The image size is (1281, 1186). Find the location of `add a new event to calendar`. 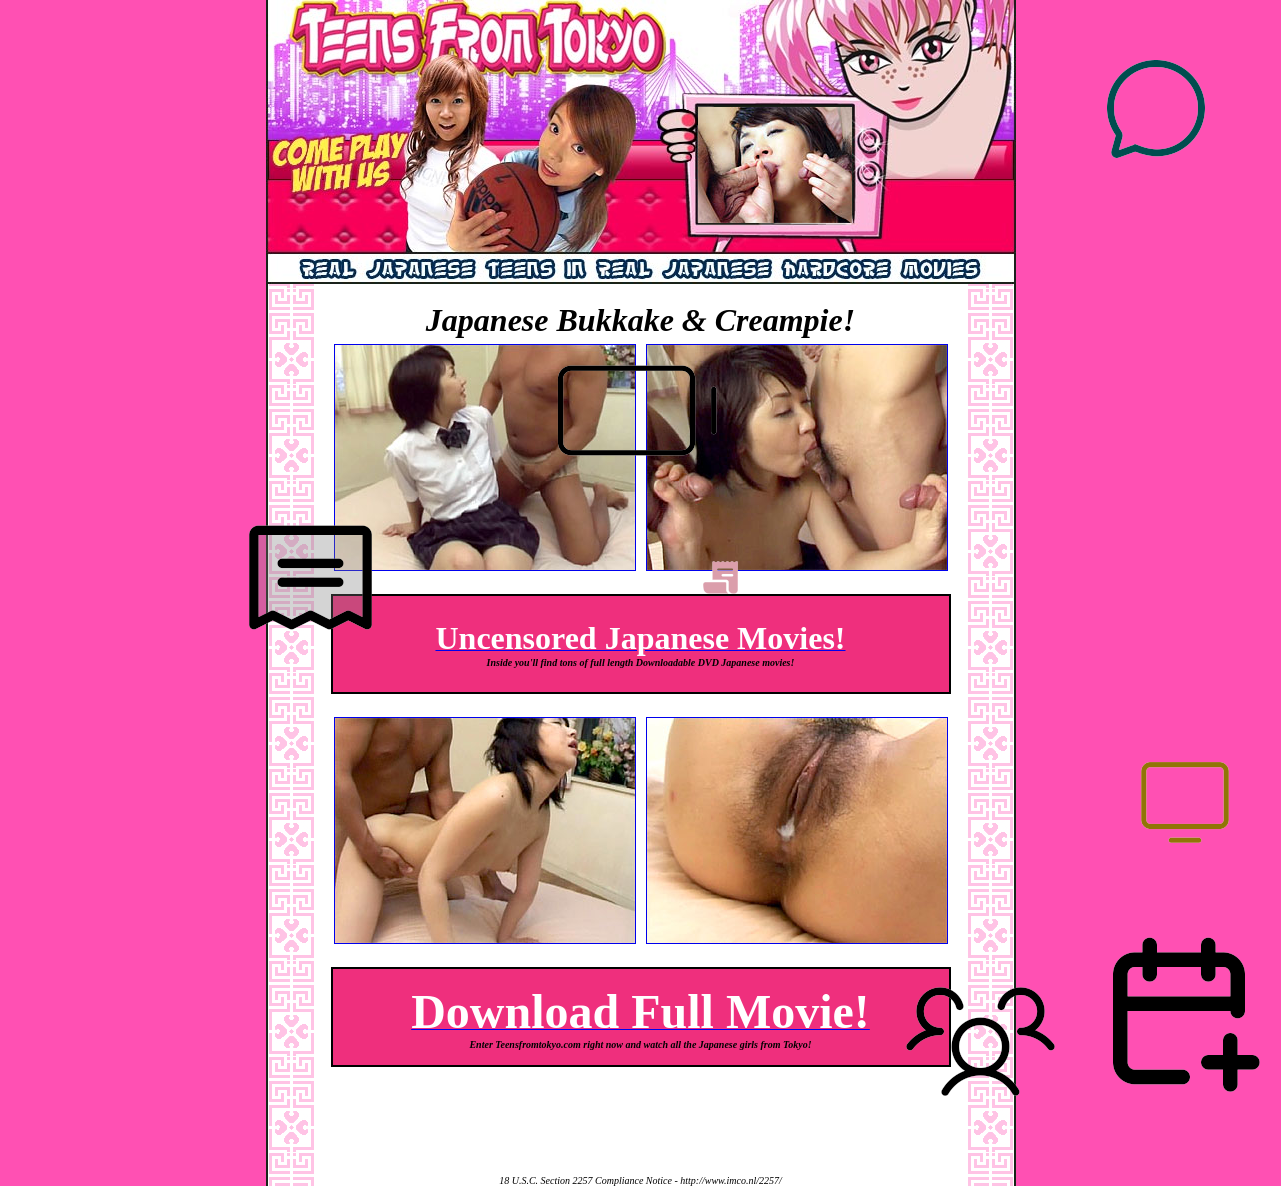

add a new event to calendar is located at coordinates (1179, 1011).